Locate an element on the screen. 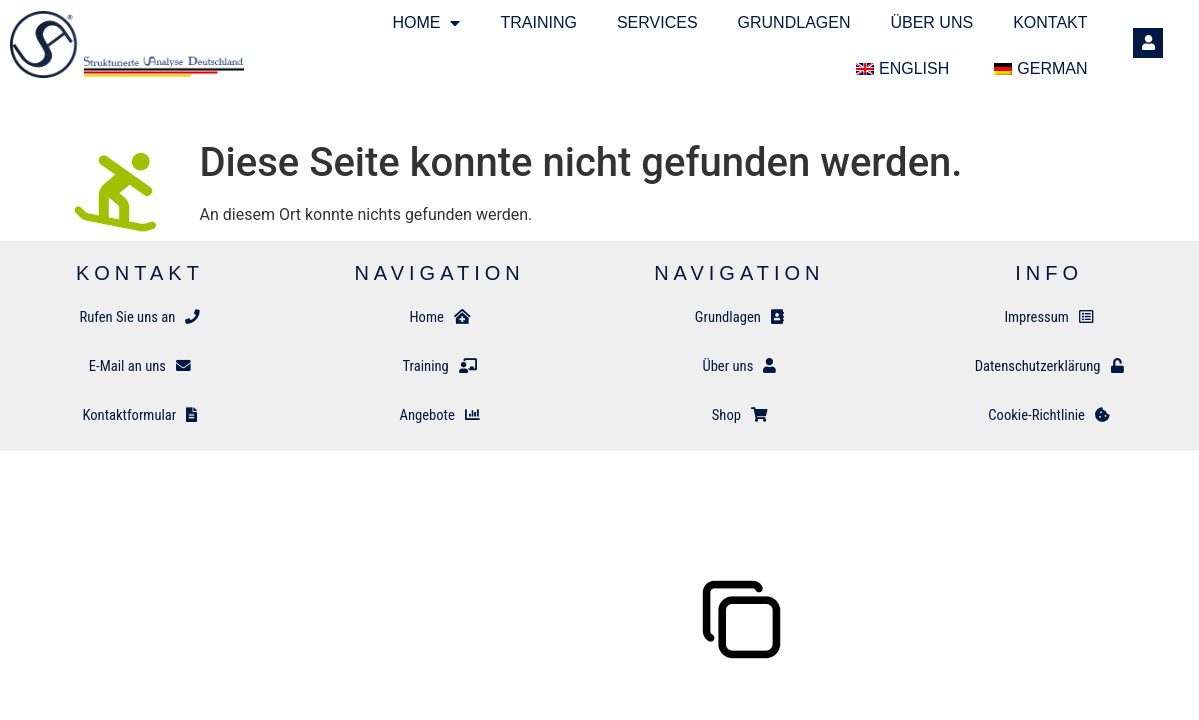 This screenshot has width=1199, height=720. access snowboarding or winter sports content is located at coordinates (119, 191).